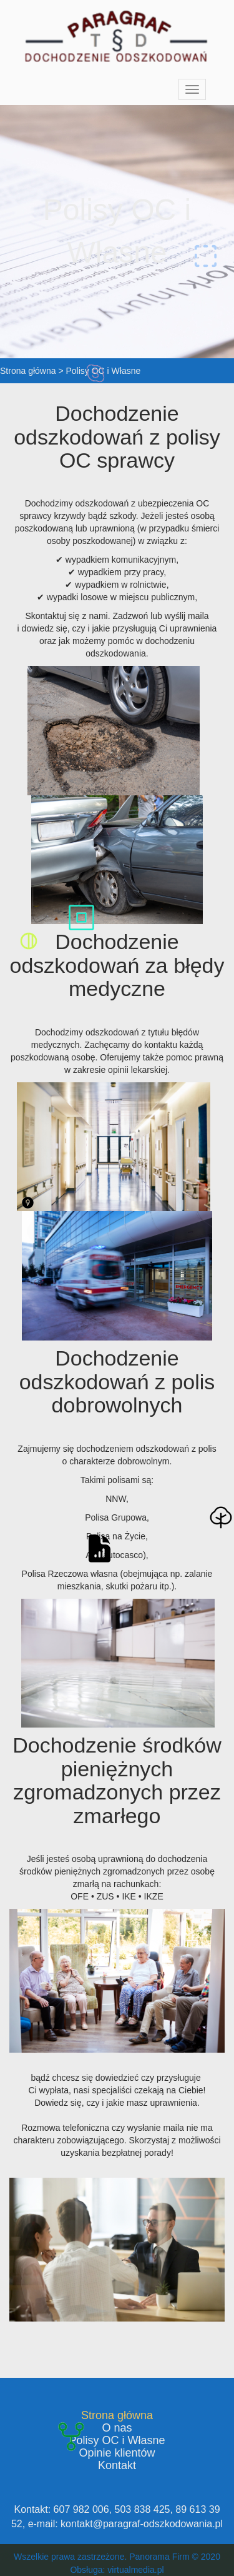 Image resolution: width=234 pixels, height=2576 pixels. What do you see at coordinates (27, 1202) in the screenshot?
I see `indicates item number nine in a list or sequence` at bounding box center [27, 1202].